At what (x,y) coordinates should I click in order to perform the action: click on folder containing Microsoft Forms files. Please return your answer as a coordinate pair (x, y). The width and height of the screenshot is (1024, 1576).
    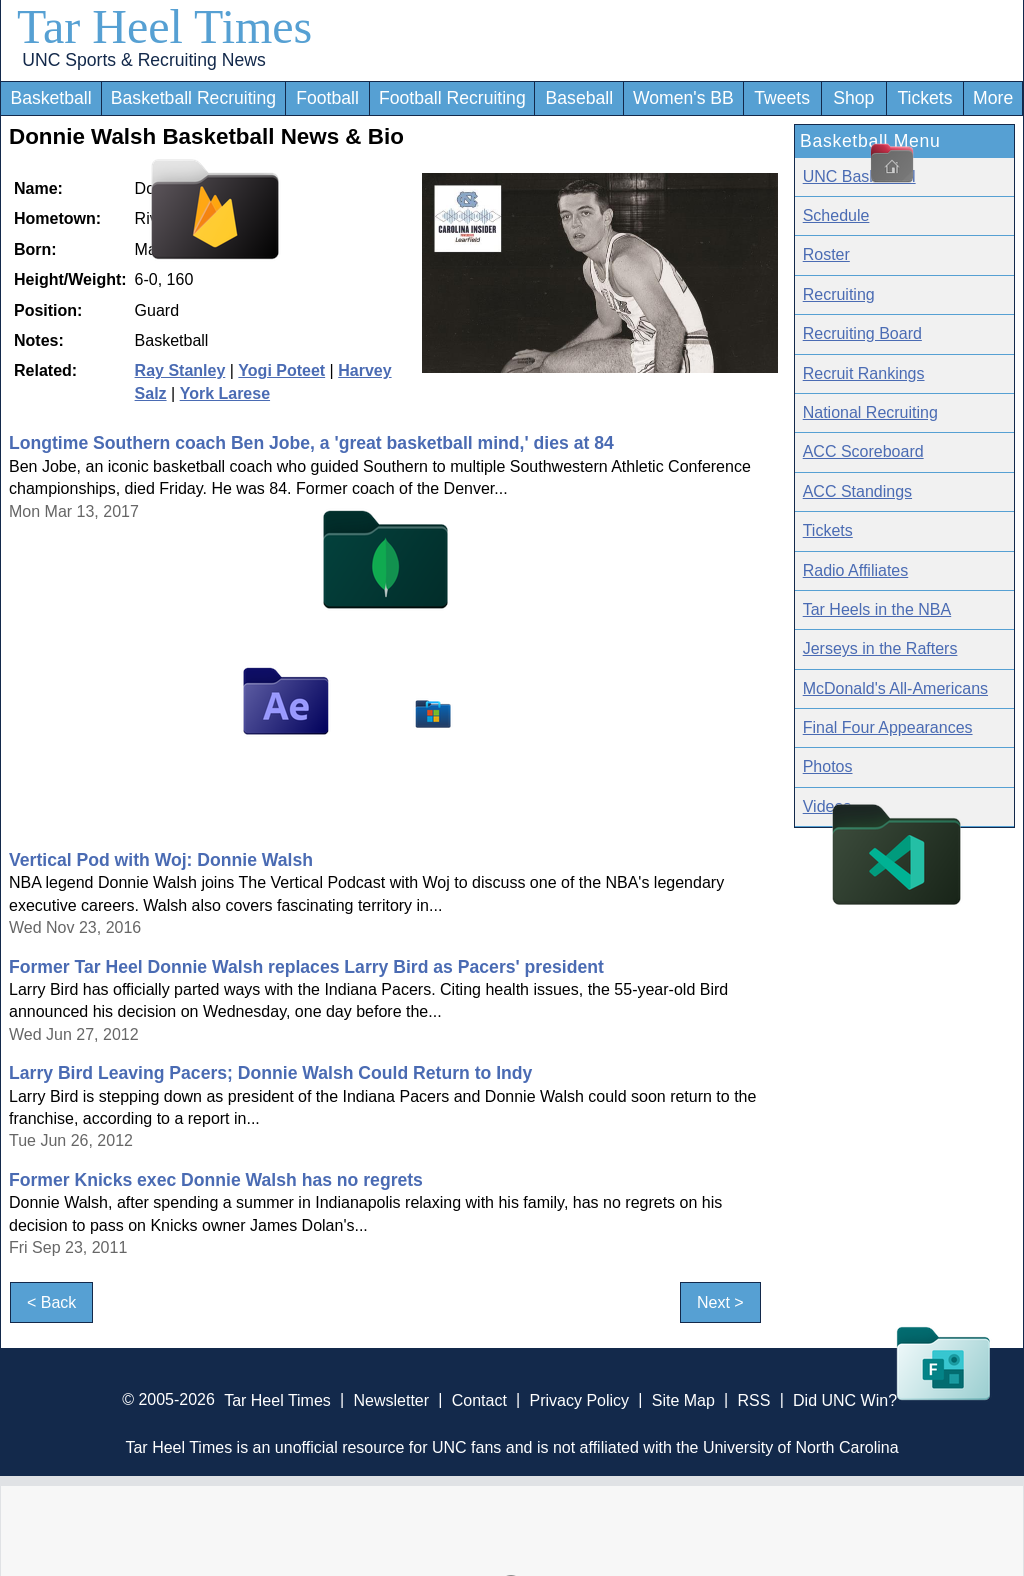
    Looking at the image, I should click on (943, 1366).